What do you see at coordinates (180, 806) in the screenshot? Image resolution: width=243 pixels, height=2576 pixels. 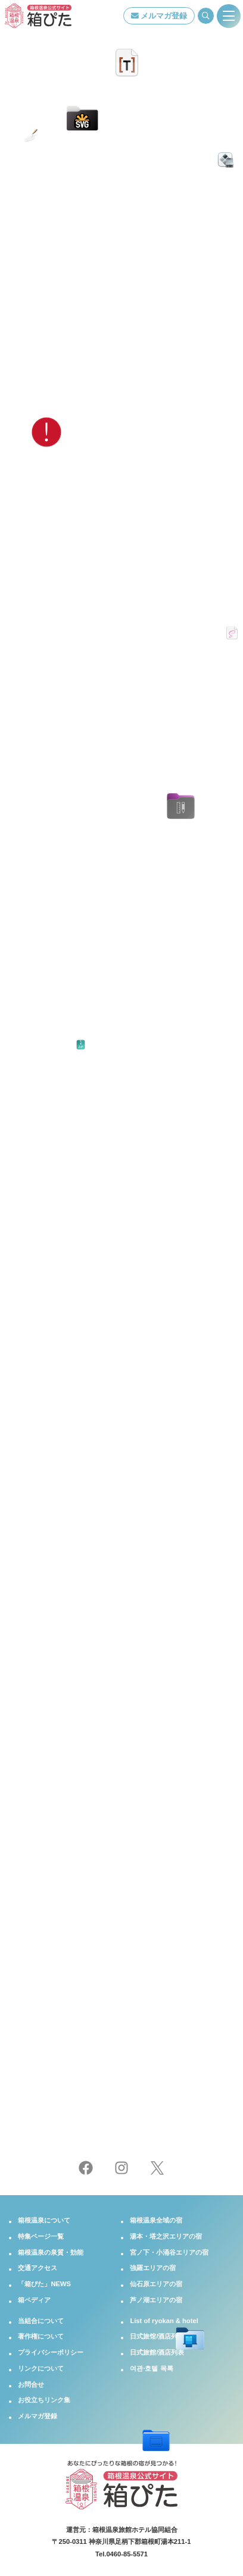 I see `open templates folder` at bounding box center [180, 806].